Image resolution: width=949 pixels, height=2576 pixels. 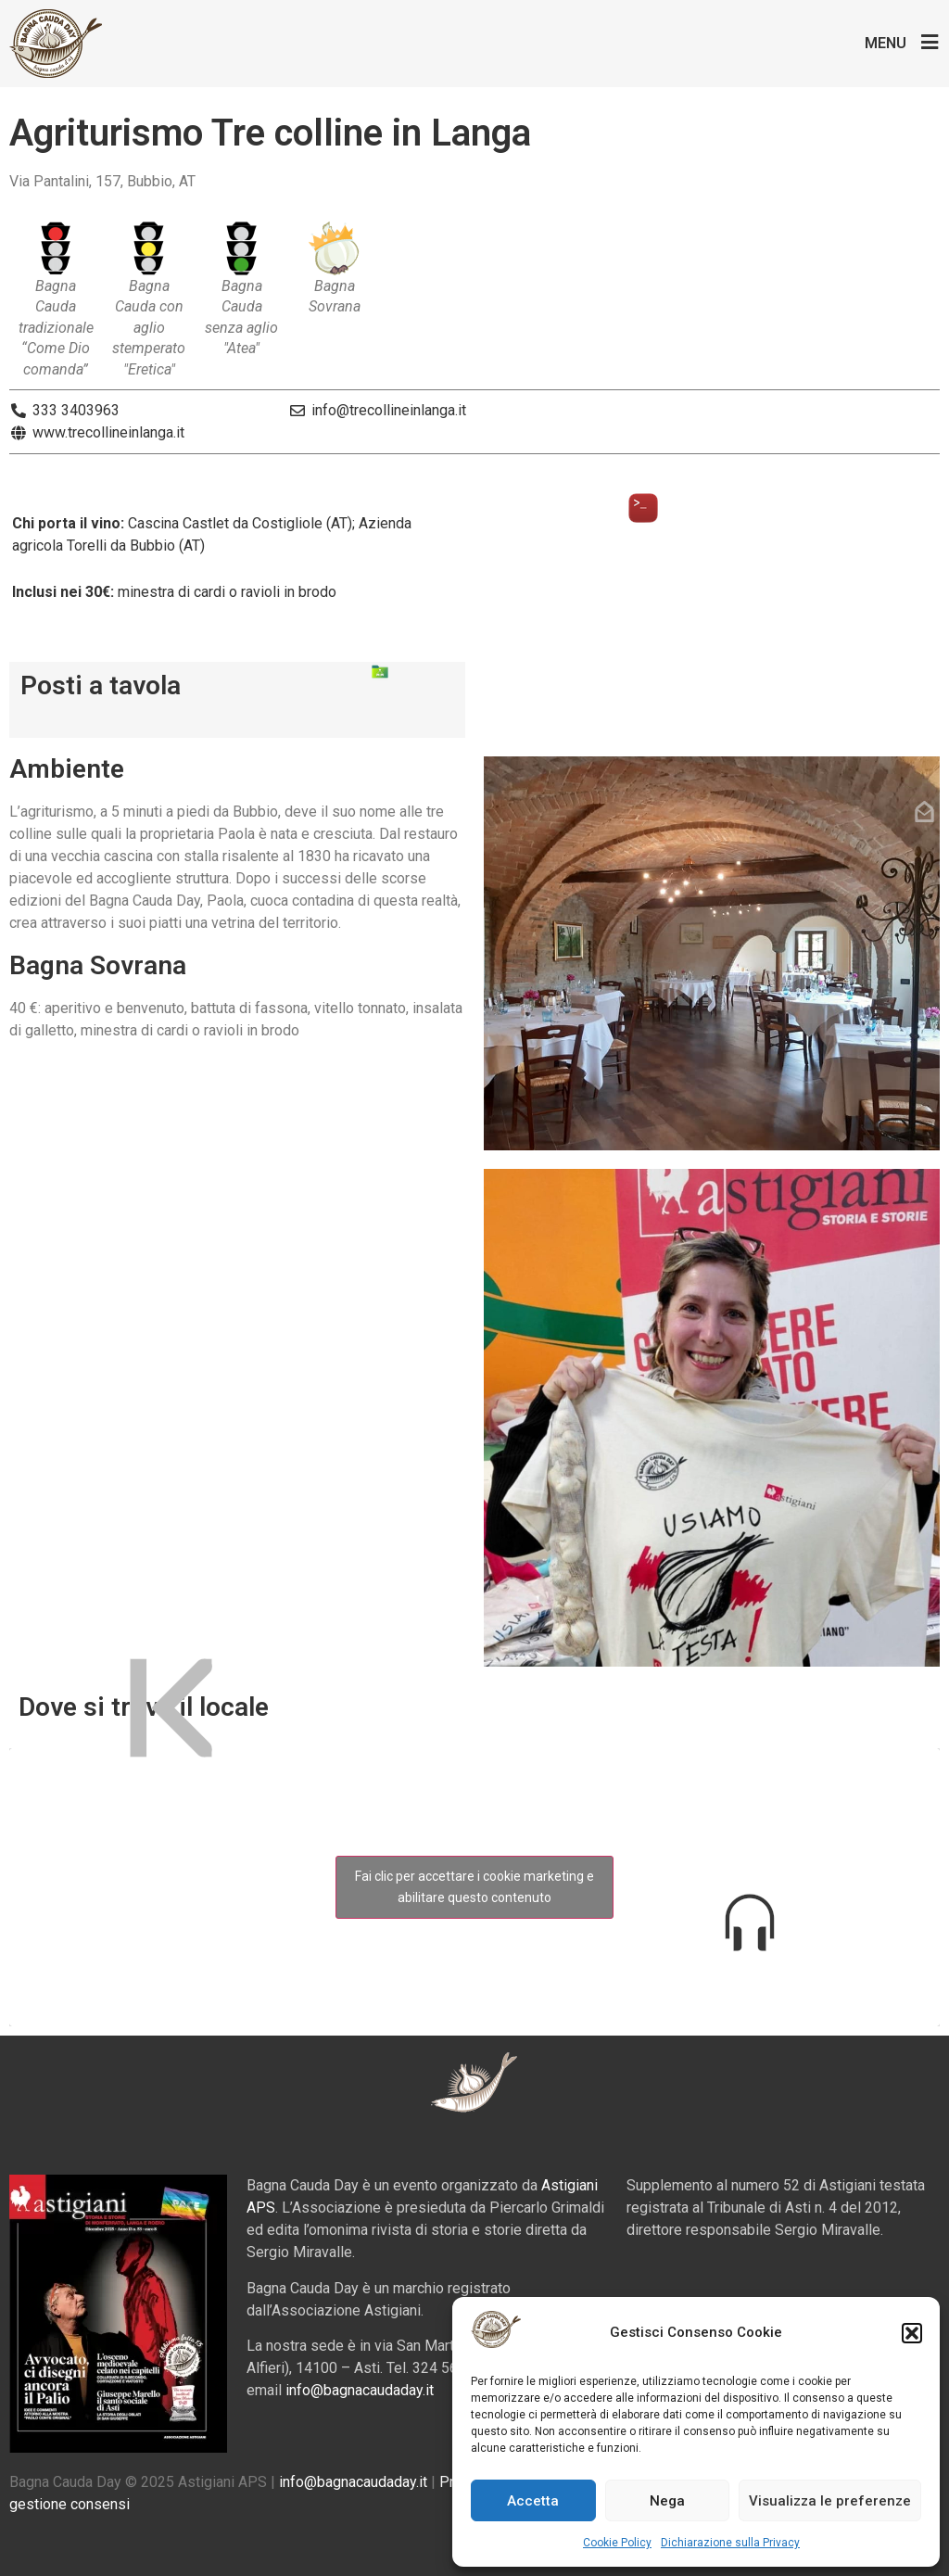 What do you see at coordinates (750, 1922) in the screenshot?
I see `open the audio player app` at bounding box center [750, 1922].